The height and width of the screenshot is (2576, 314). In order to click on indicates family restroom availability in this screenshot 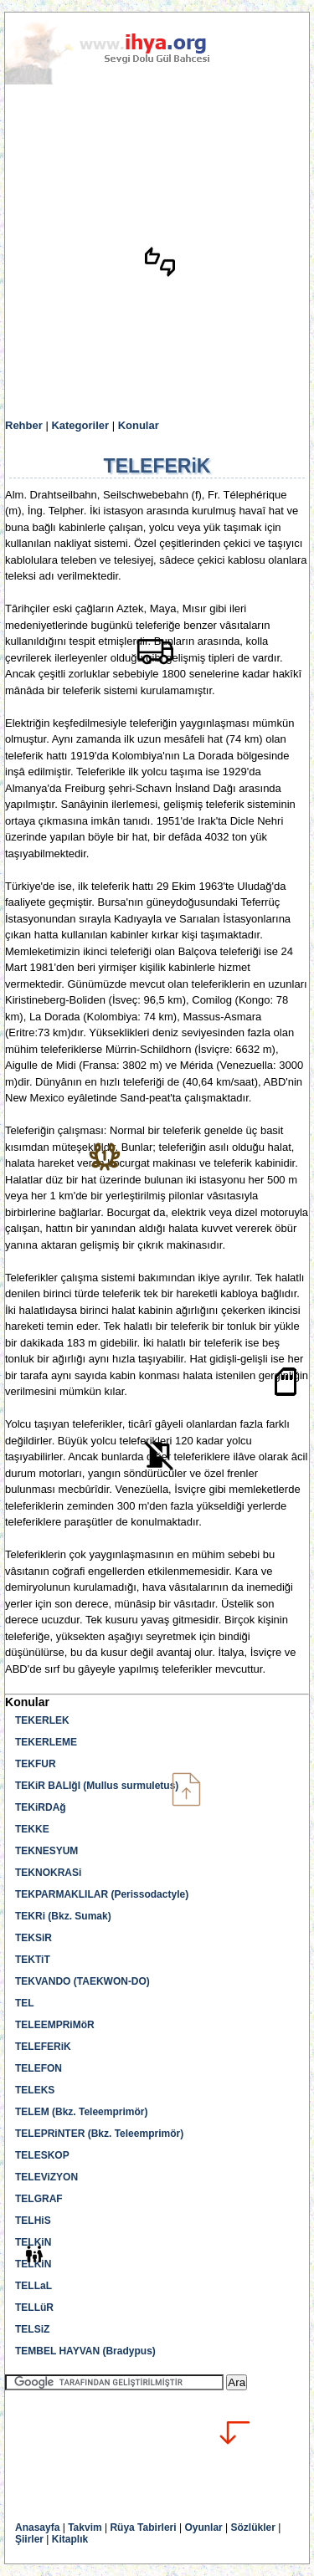, I will do `click(34, 2254)`.